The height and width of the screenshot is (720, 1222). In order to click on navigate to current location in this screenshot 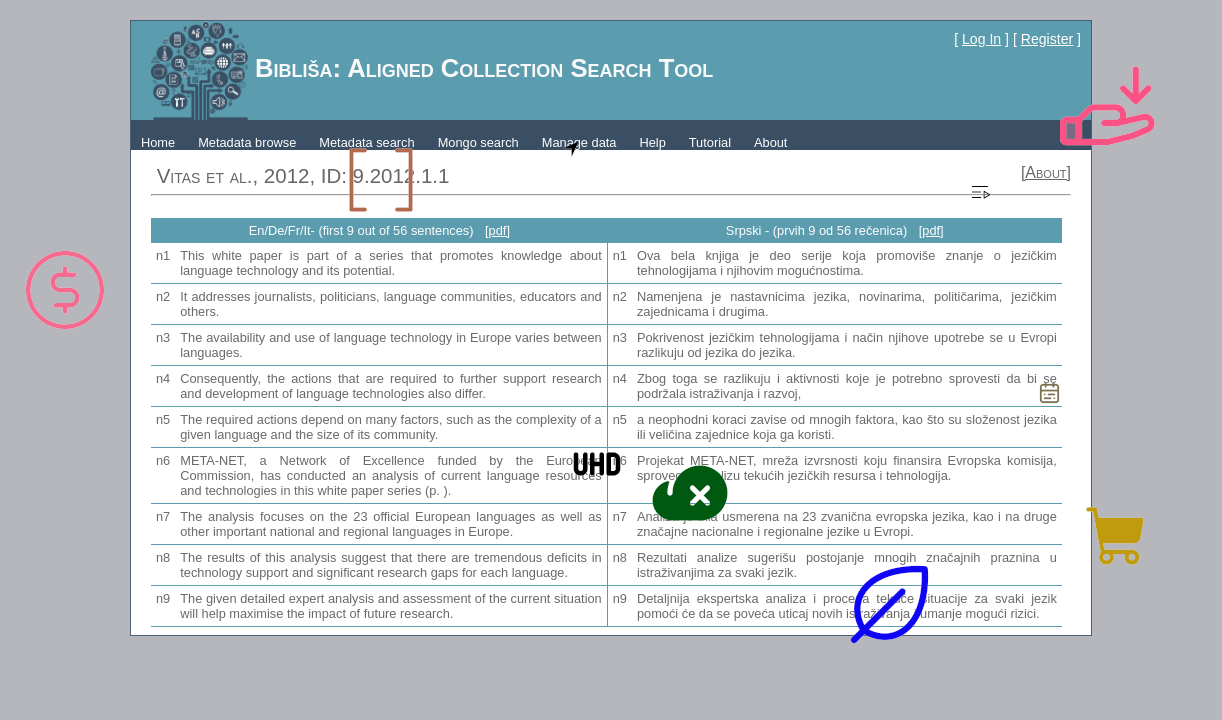, I will do `click(571, 149)`.